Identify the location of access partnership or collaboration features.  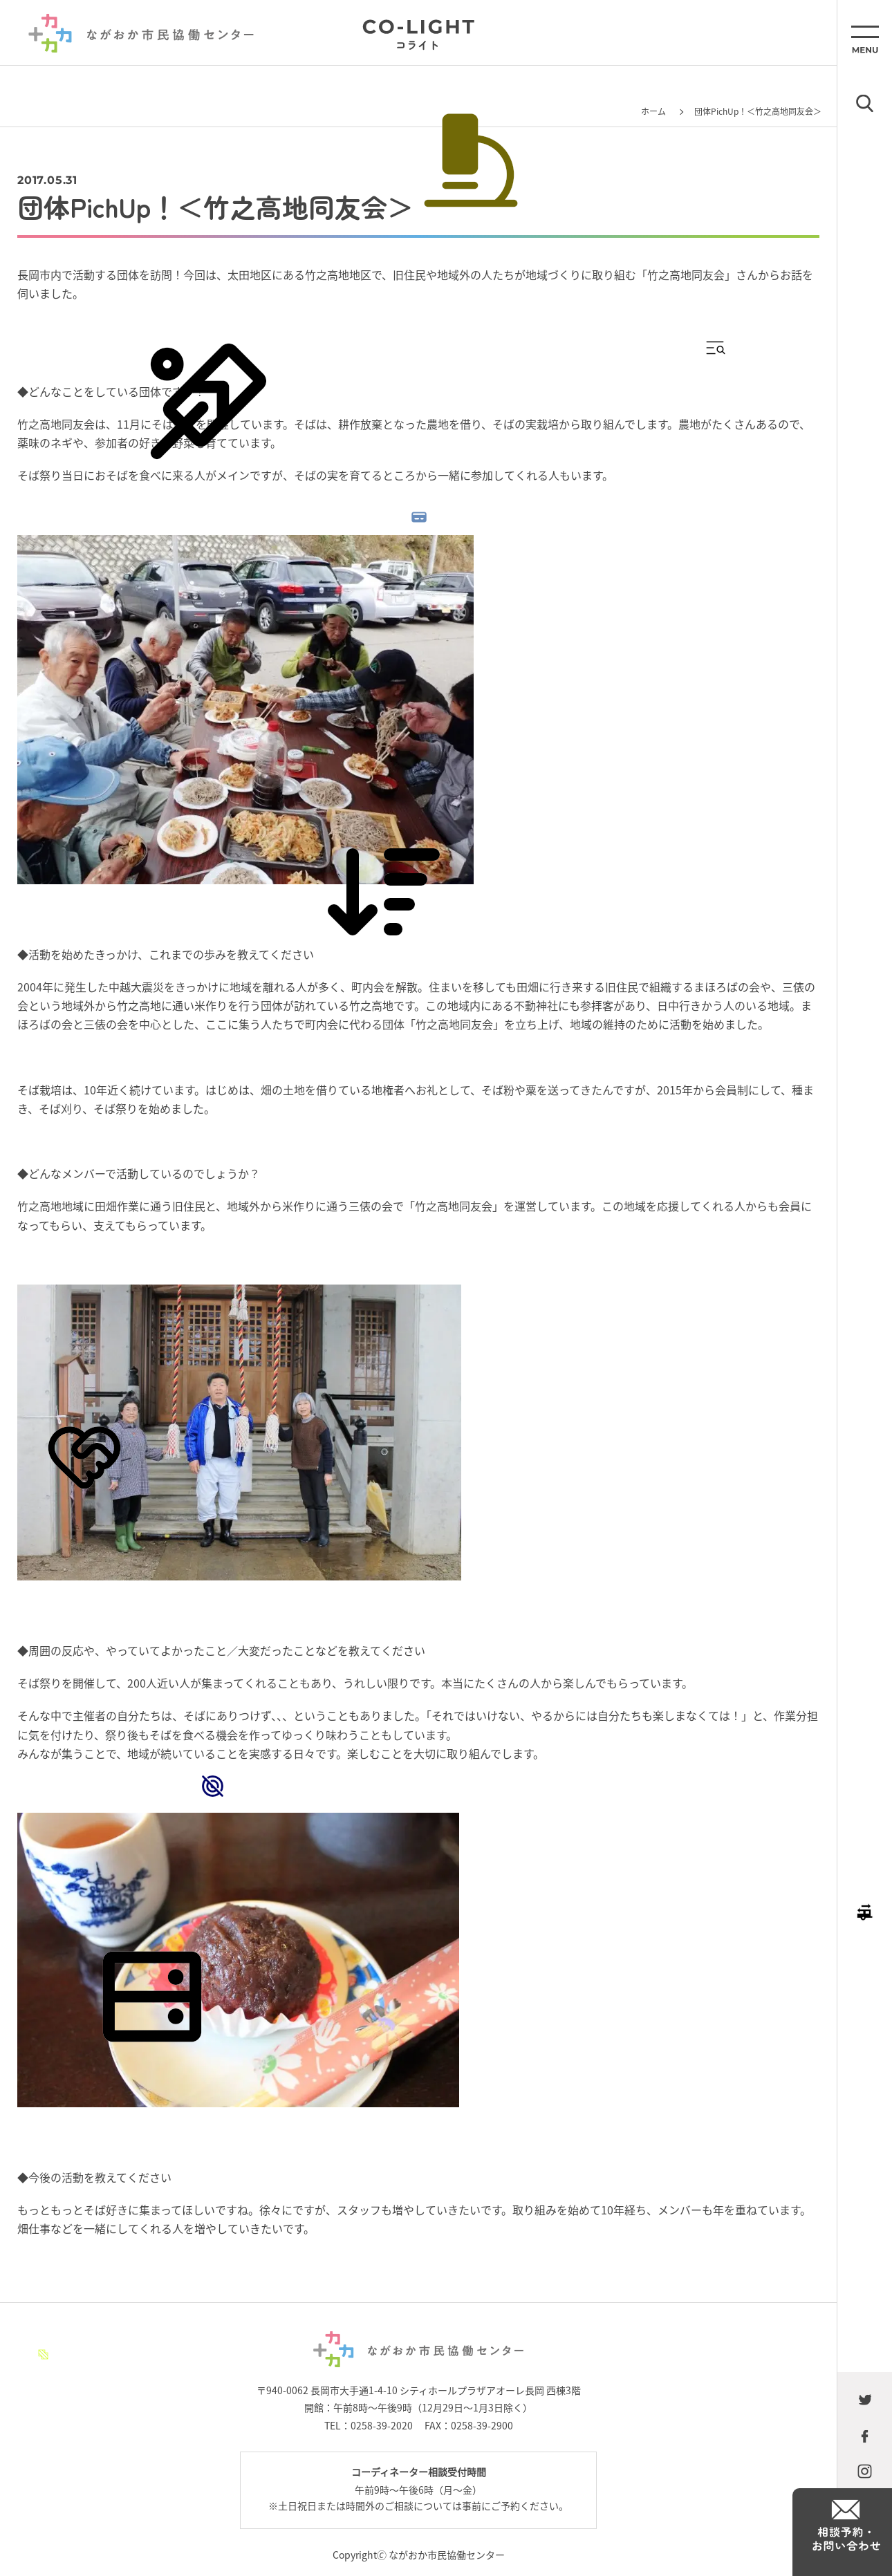
(84, 1456).